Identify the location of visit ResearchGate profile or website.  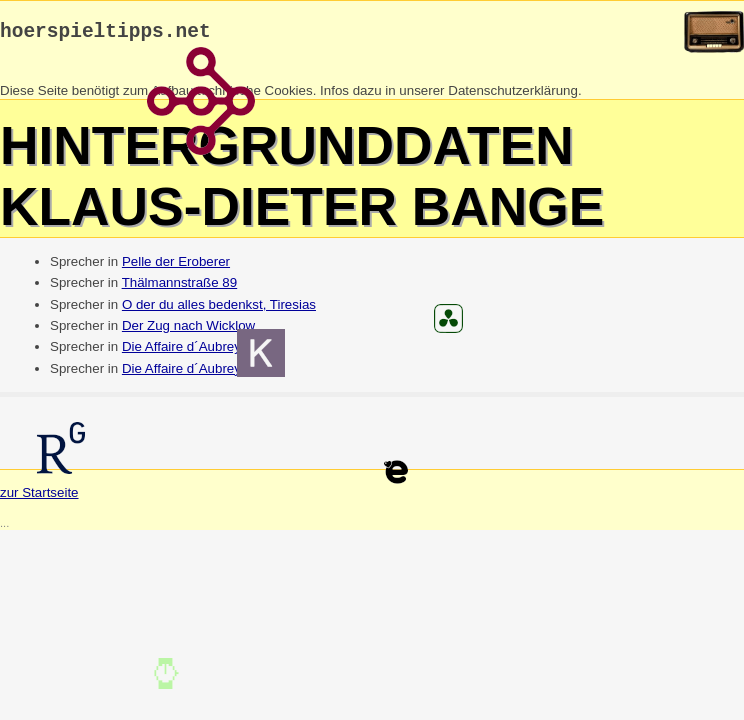
(61, 448).